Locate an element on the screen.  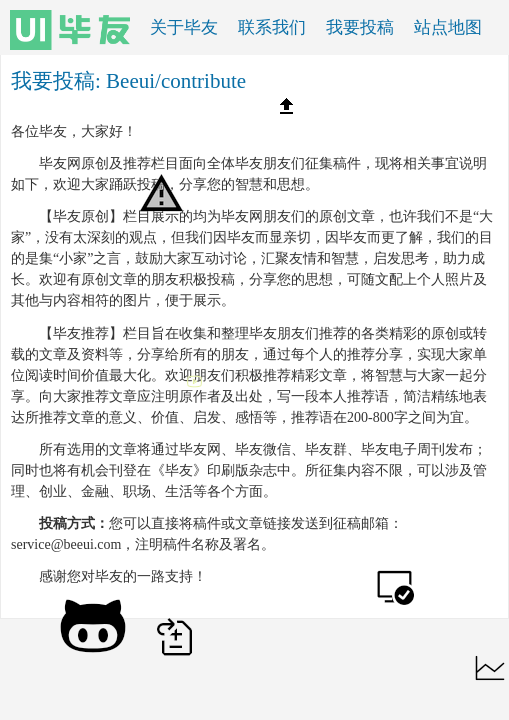
upload a file is located at coordinates (286, 106).